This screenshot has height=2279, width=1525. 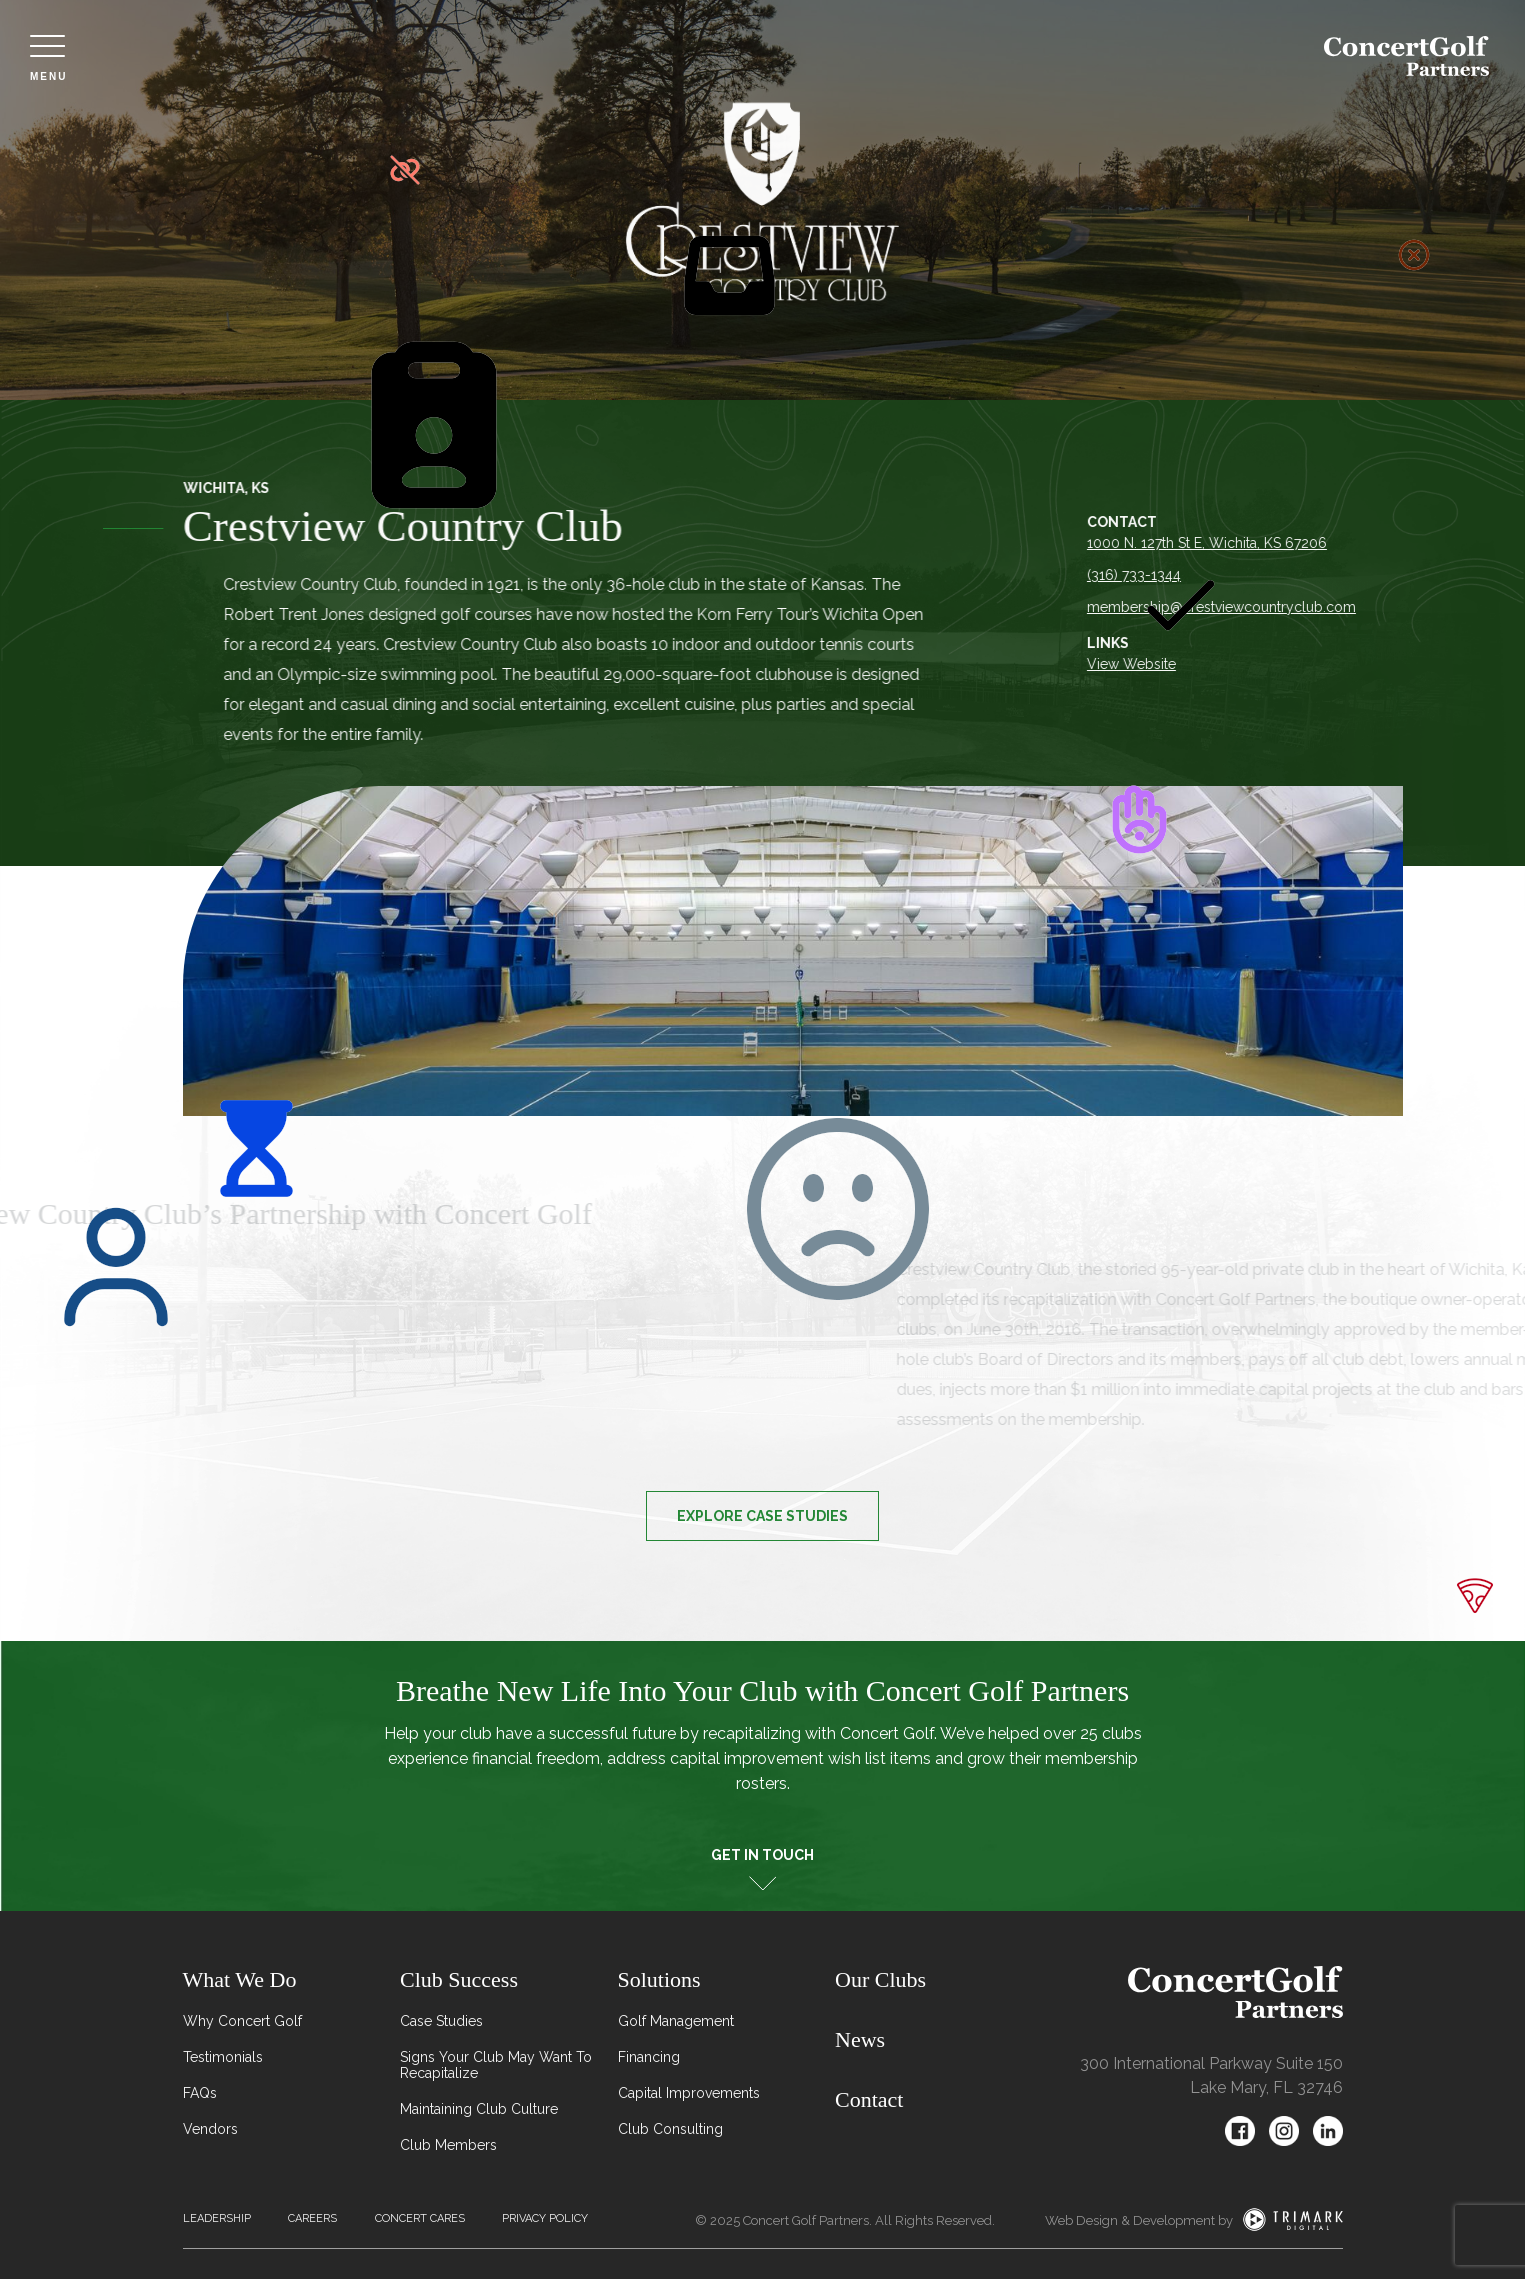 I want to click on indicate negative feedback or dissatisfaction, so click(x=838, y=1209).